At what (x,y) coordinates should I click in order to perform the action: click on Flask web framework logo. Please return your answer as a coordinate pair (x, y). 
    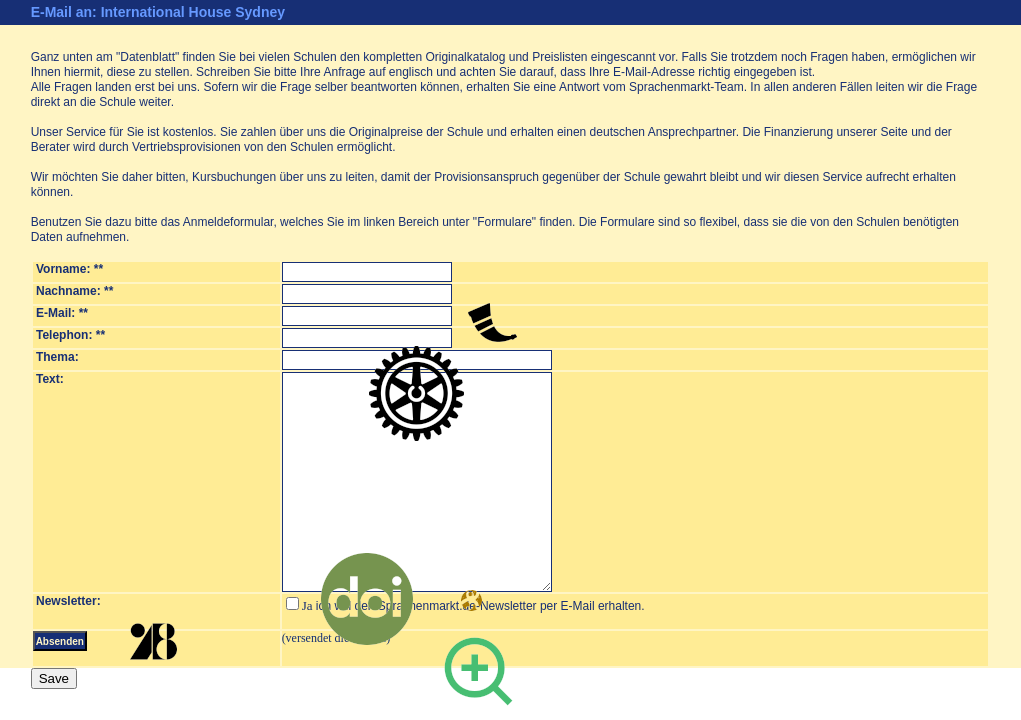
    Looking at the image, I should click on (492, 322).